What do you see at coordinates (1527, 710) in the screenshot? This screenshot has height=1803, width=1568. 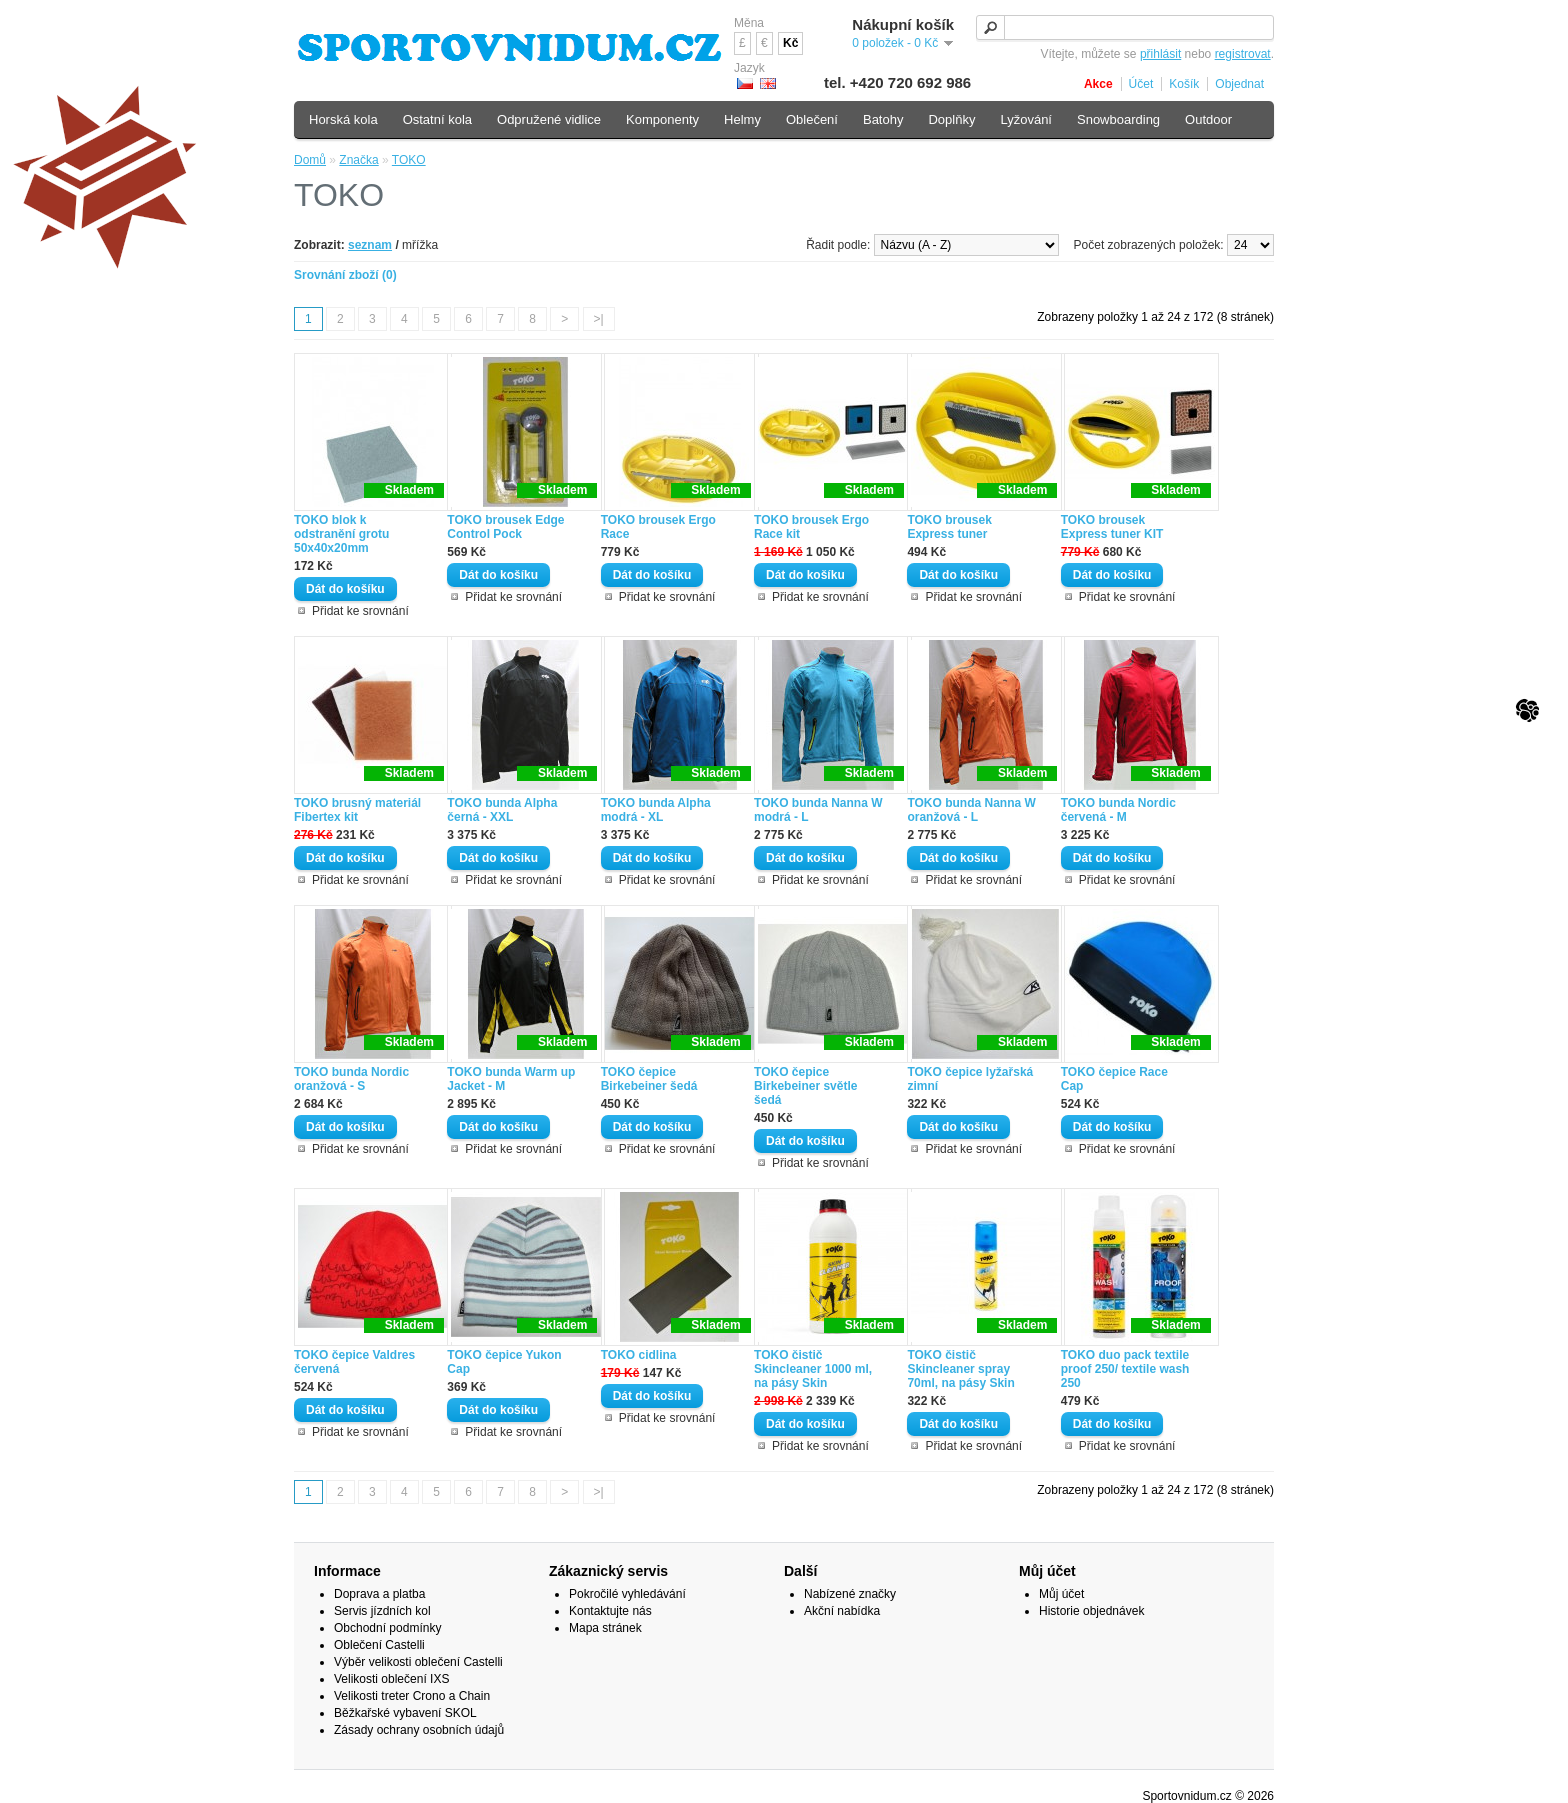 I see `indicates an organic or biological enemy type` at bounding box center [1527, 710].